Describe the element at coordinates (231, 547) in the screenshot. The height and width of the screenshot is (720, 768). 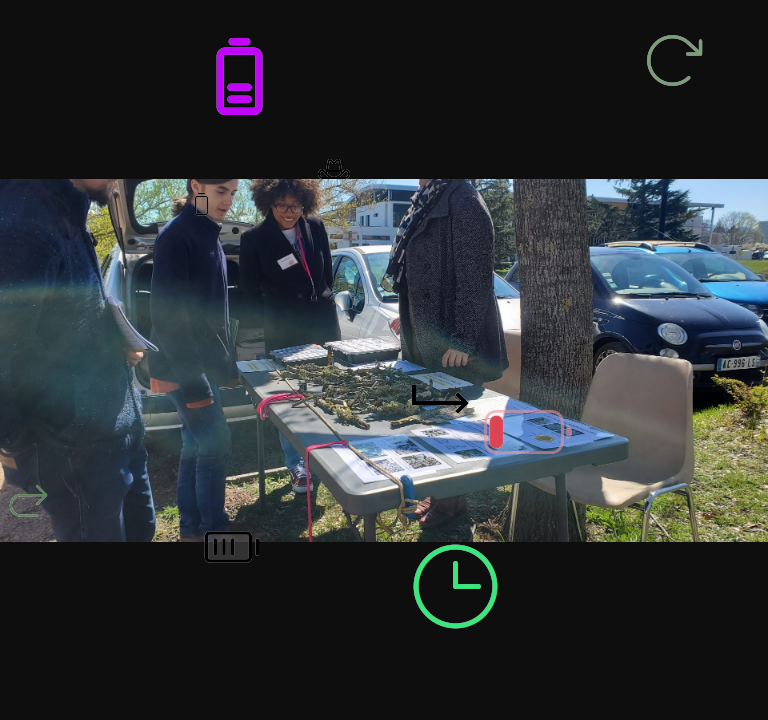
I see `indicates high battery level` at that location.